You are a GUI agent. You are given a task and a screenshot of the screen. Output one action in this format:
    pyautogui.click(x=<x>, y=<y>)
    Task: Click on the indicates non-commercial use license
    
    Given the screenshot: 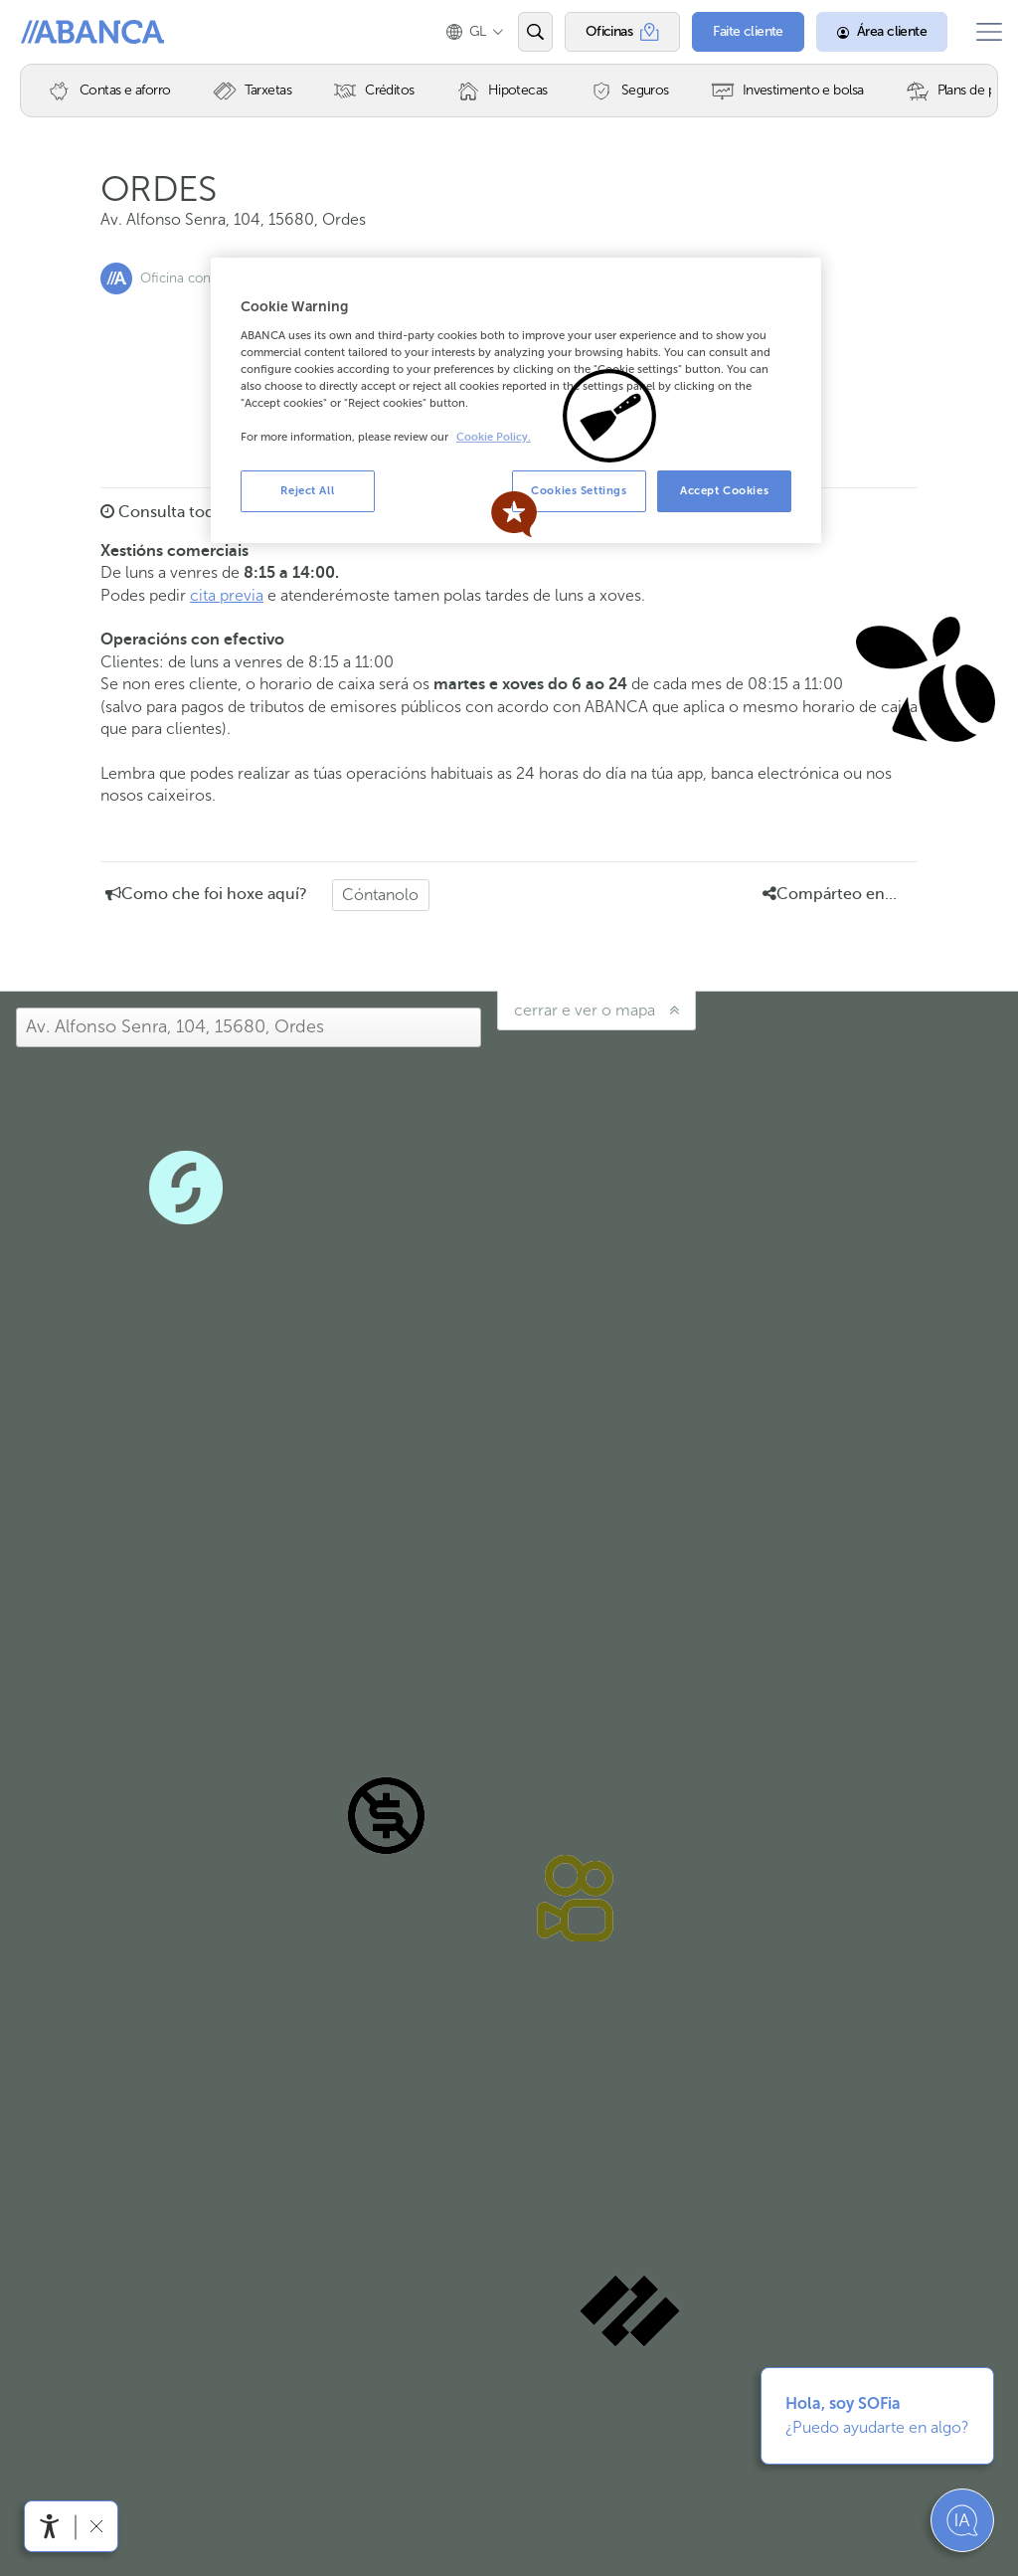 What is the action you would take?
    pyautogui.click(x=386, y=1815)
    